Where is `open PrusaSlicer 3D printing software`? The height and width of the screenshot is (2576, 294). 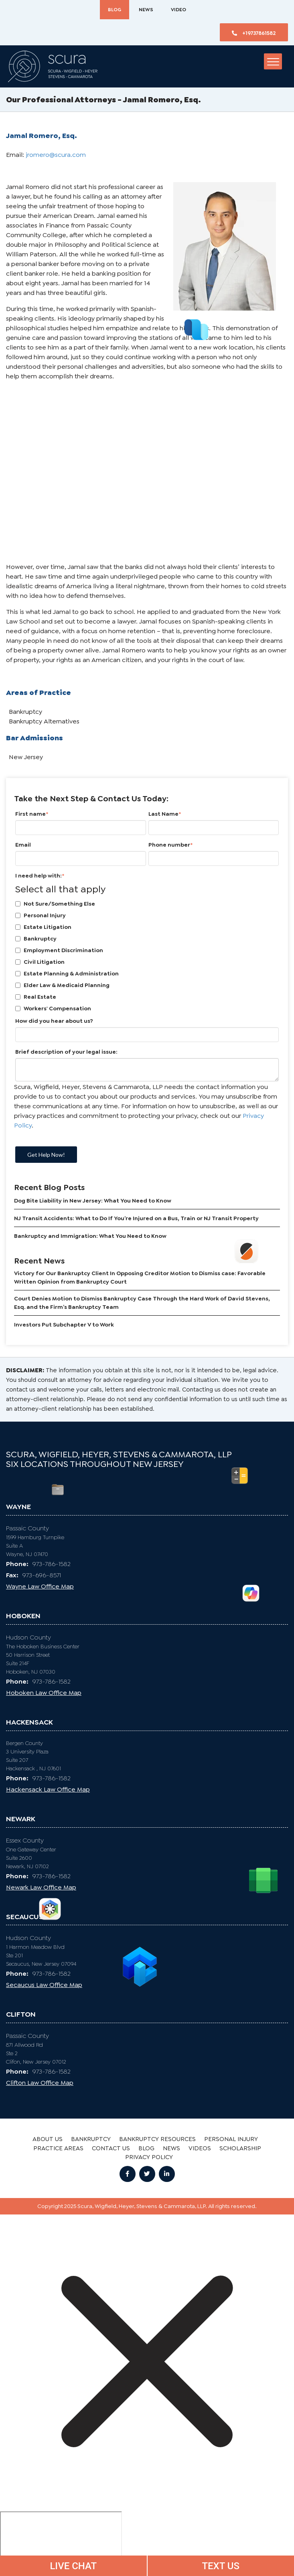
open PrusaSlicer 3D printing software is located at coordinates (246, 1251).